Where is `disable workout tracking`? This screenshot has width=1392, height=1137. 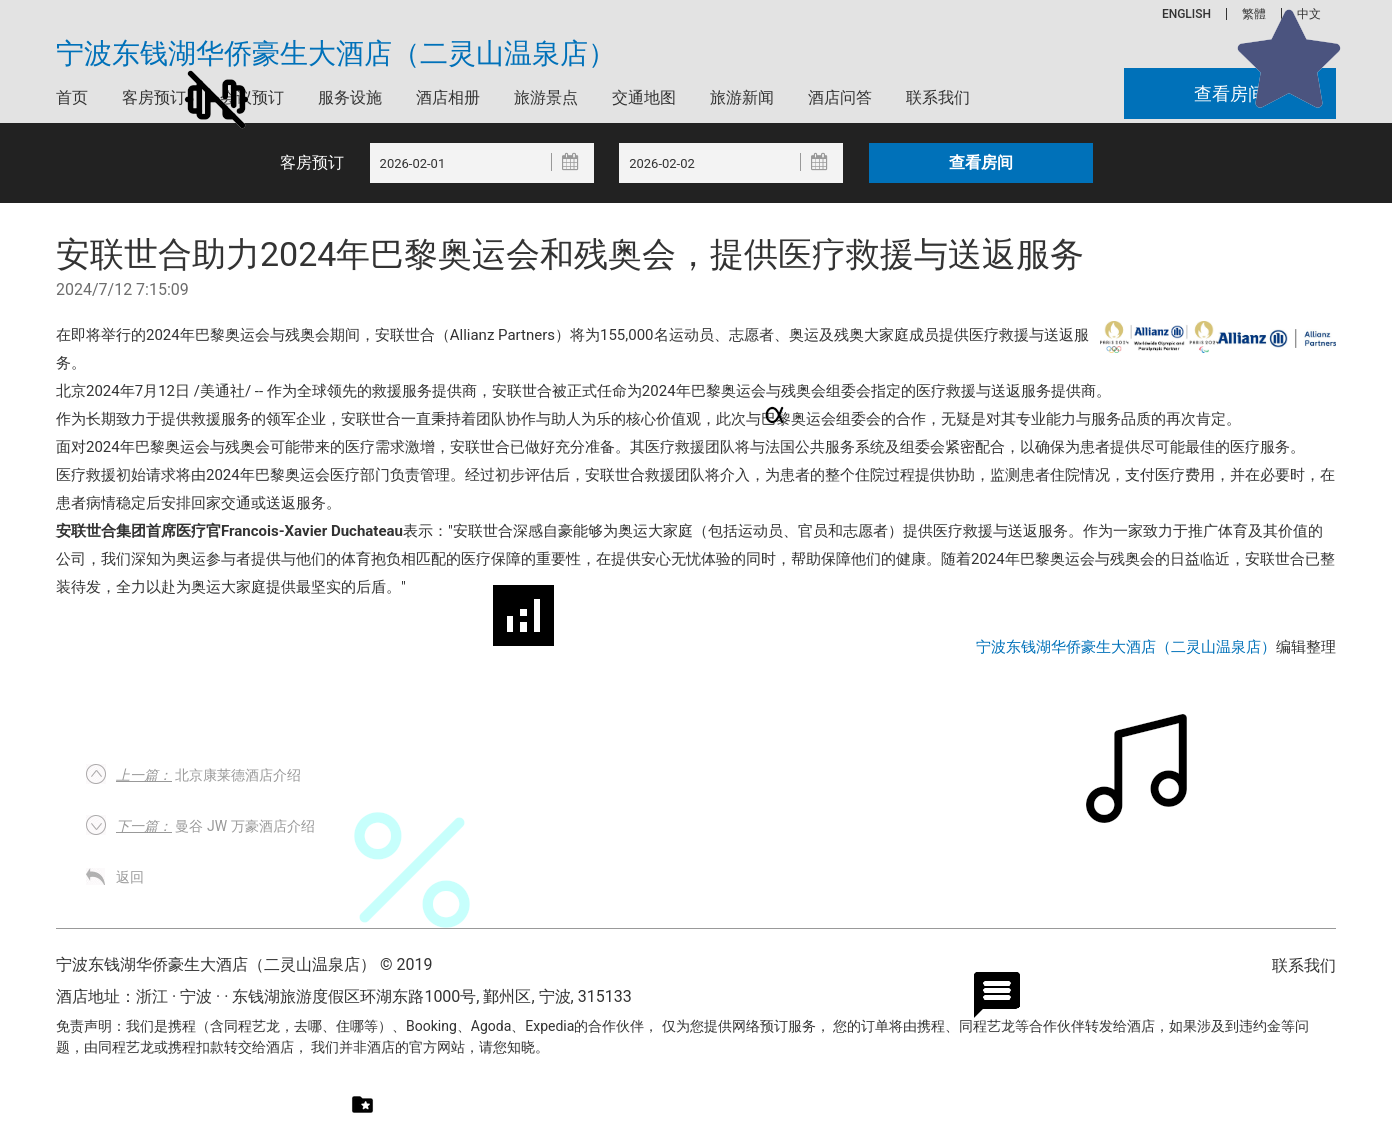 disable workout tracking is located at coordinates (216, 99).